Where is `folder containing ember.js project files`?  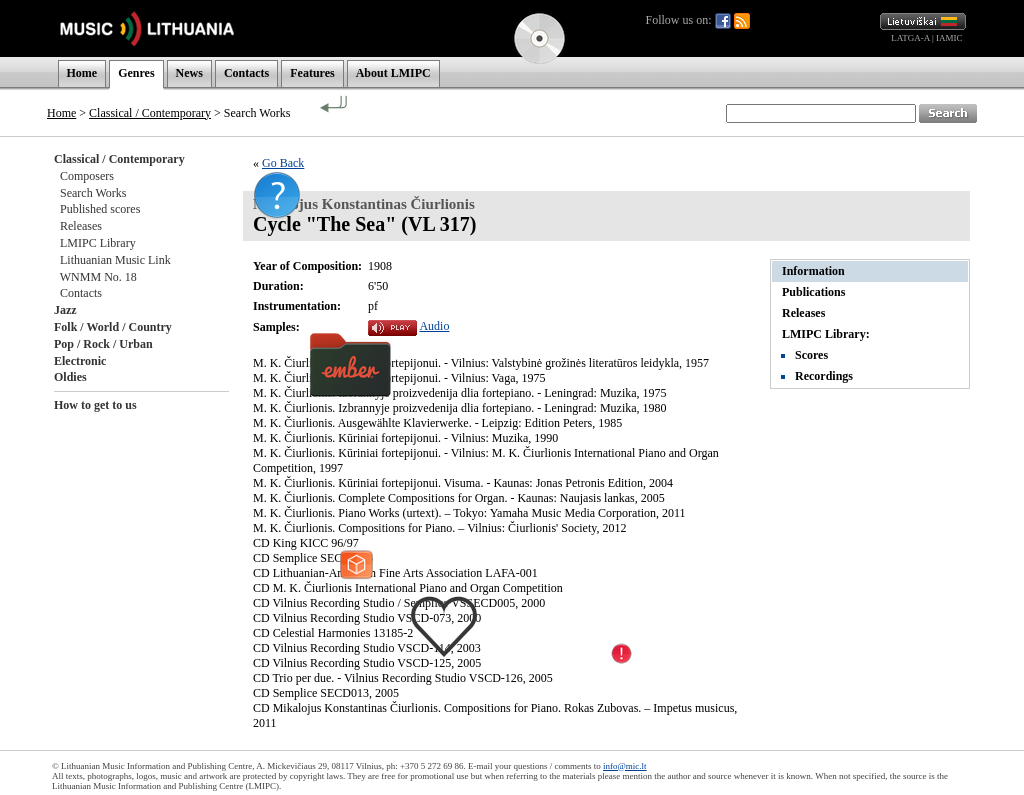
folder containing ember.js project files is located at coordinates (350, 367).